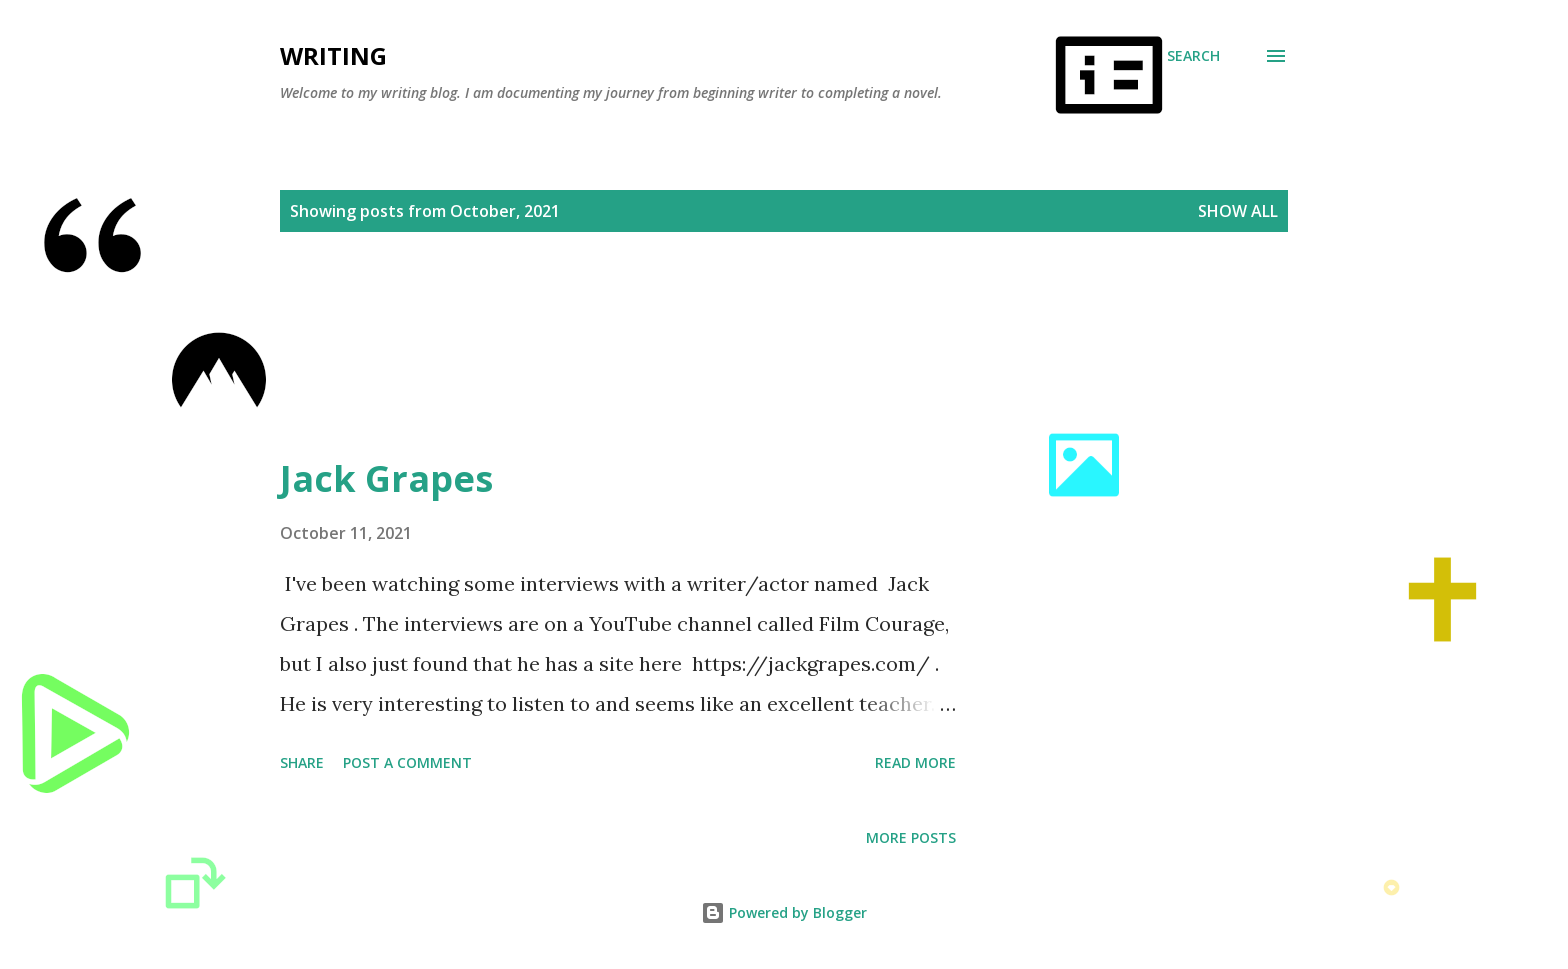 The height and width of the screenshot is (969, 1568). Describe the element at coordinates (93, 237) in the screenshot. I see `insert a block quote` at that location.